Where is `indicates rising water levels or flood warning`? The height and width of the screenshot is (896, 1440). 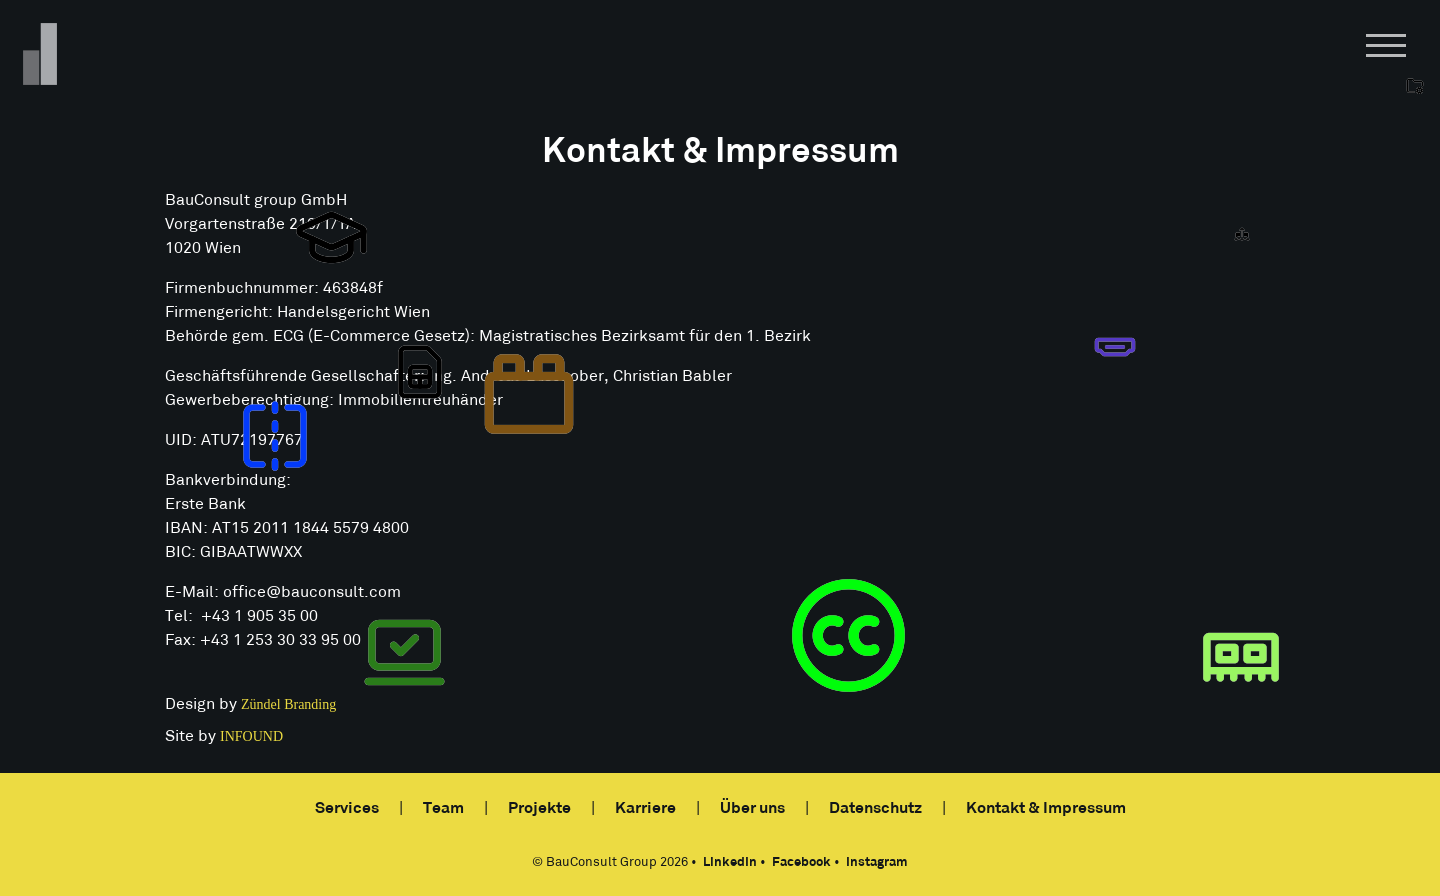
indicates rising water levels or flood warning is located at coordinates (1242, 234).